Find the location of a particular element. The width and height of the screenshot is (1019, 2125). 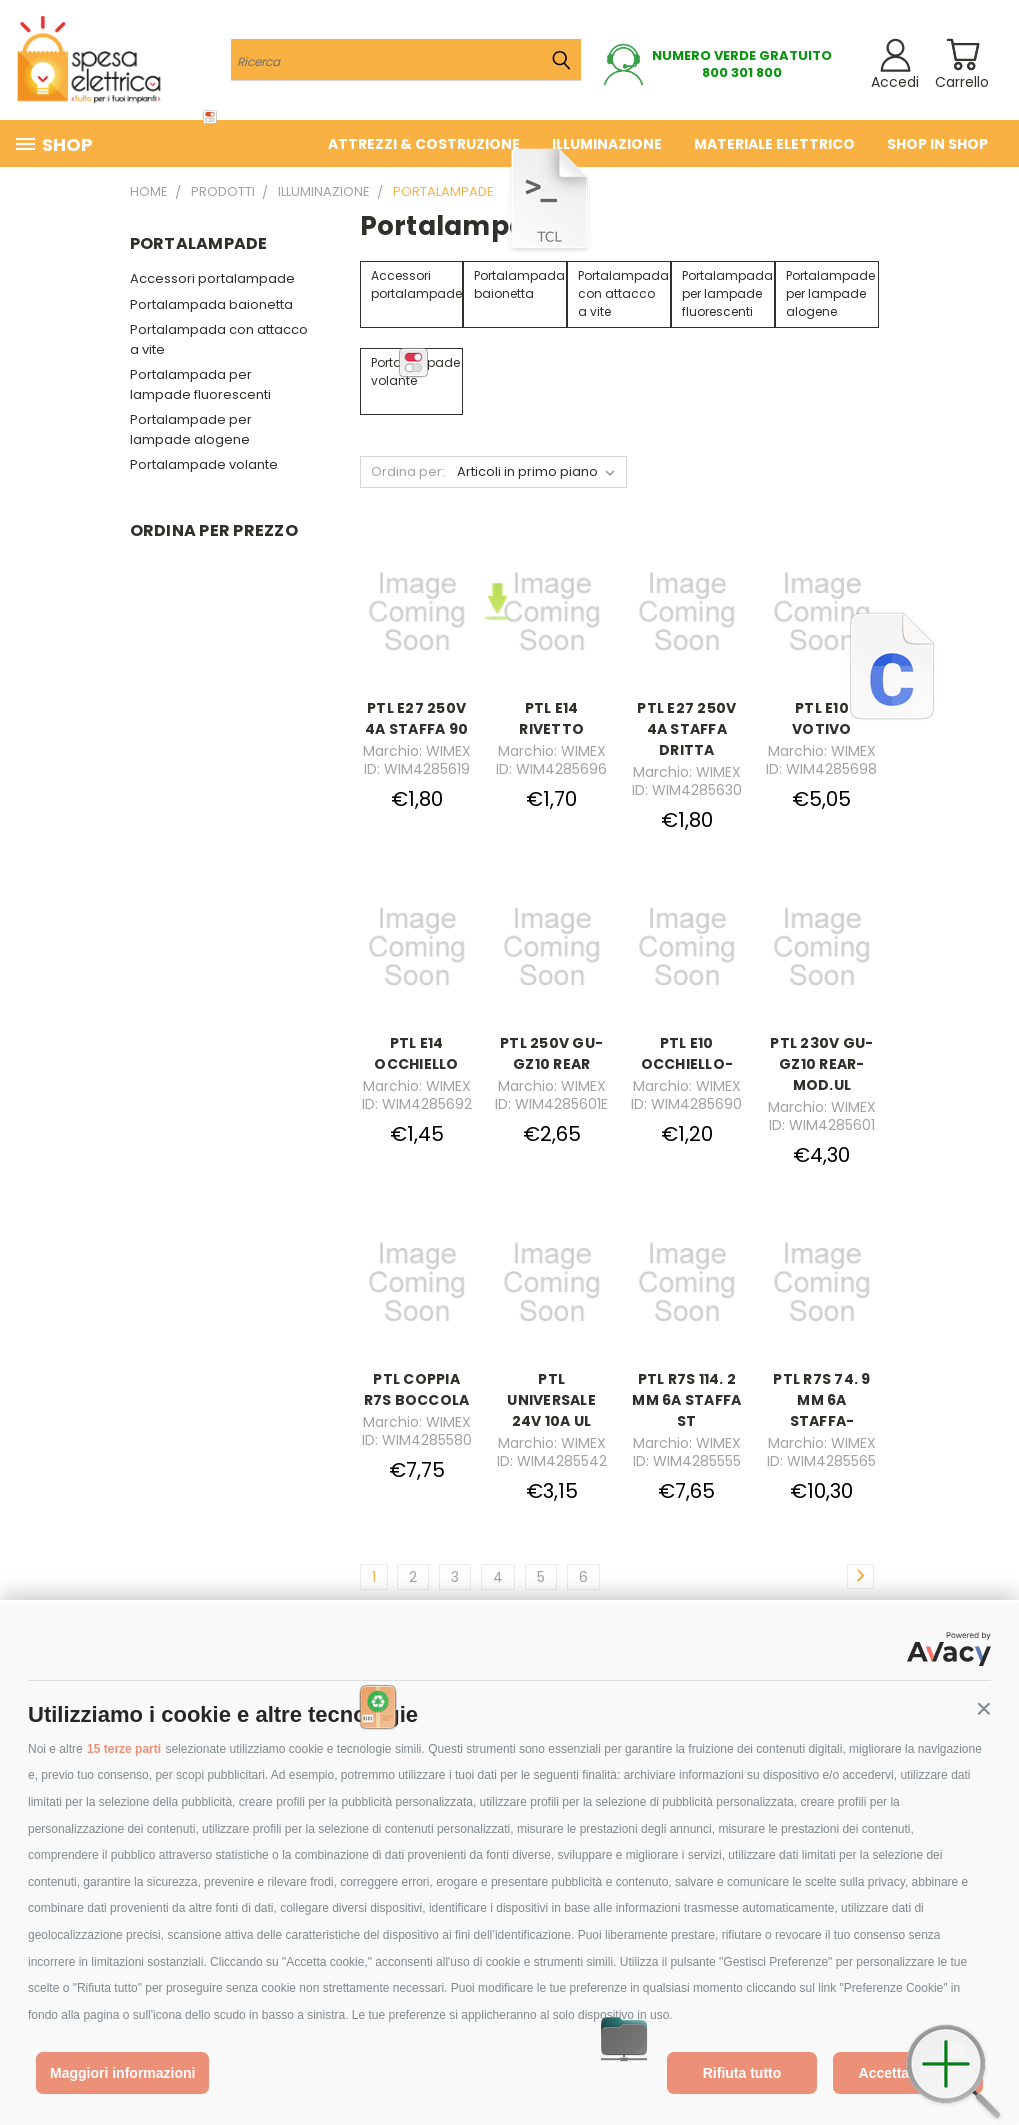

indicates package cleanup or removal in progress is located at coordinates (378, 1707).